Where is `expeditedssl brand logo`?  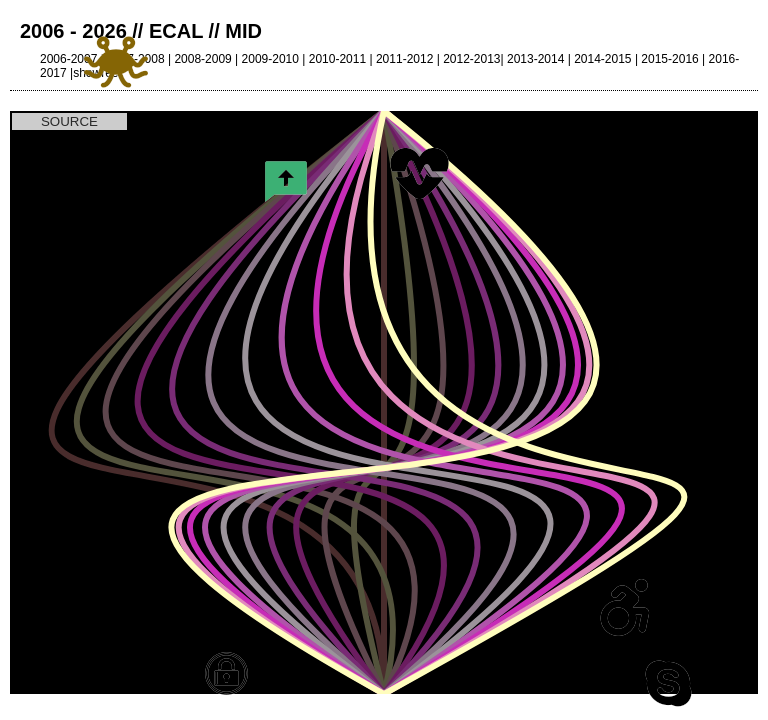
expeditedssl brand logo is located at coordinates (226, 673).